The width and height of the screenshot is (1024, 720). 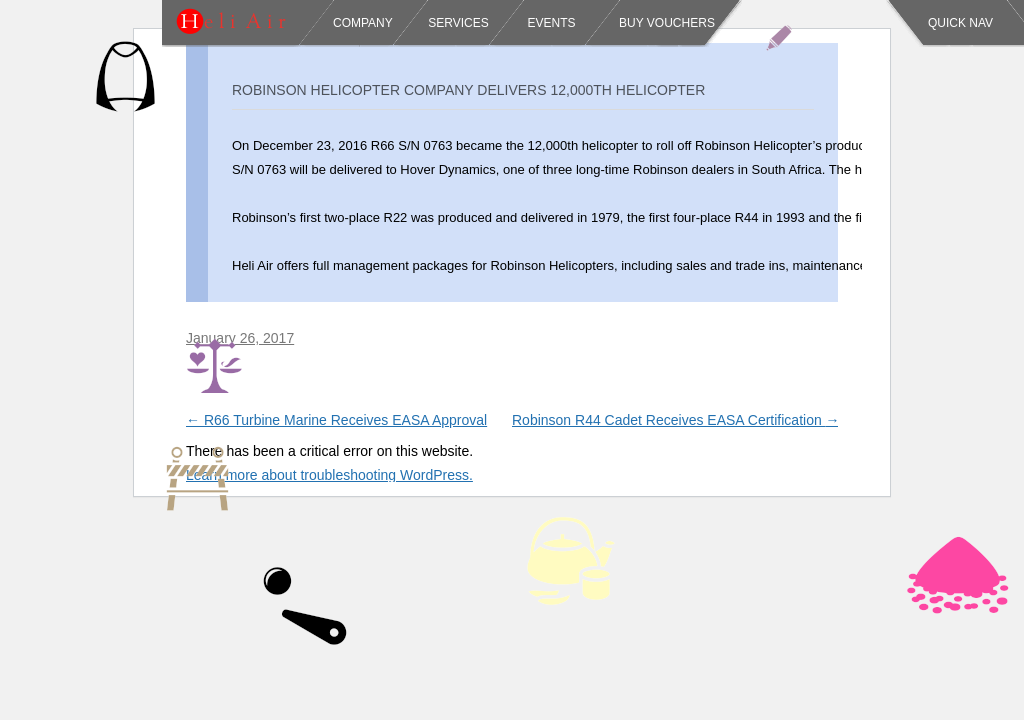 I want to click on highlight or mark important text, so click(x=779, y=38).